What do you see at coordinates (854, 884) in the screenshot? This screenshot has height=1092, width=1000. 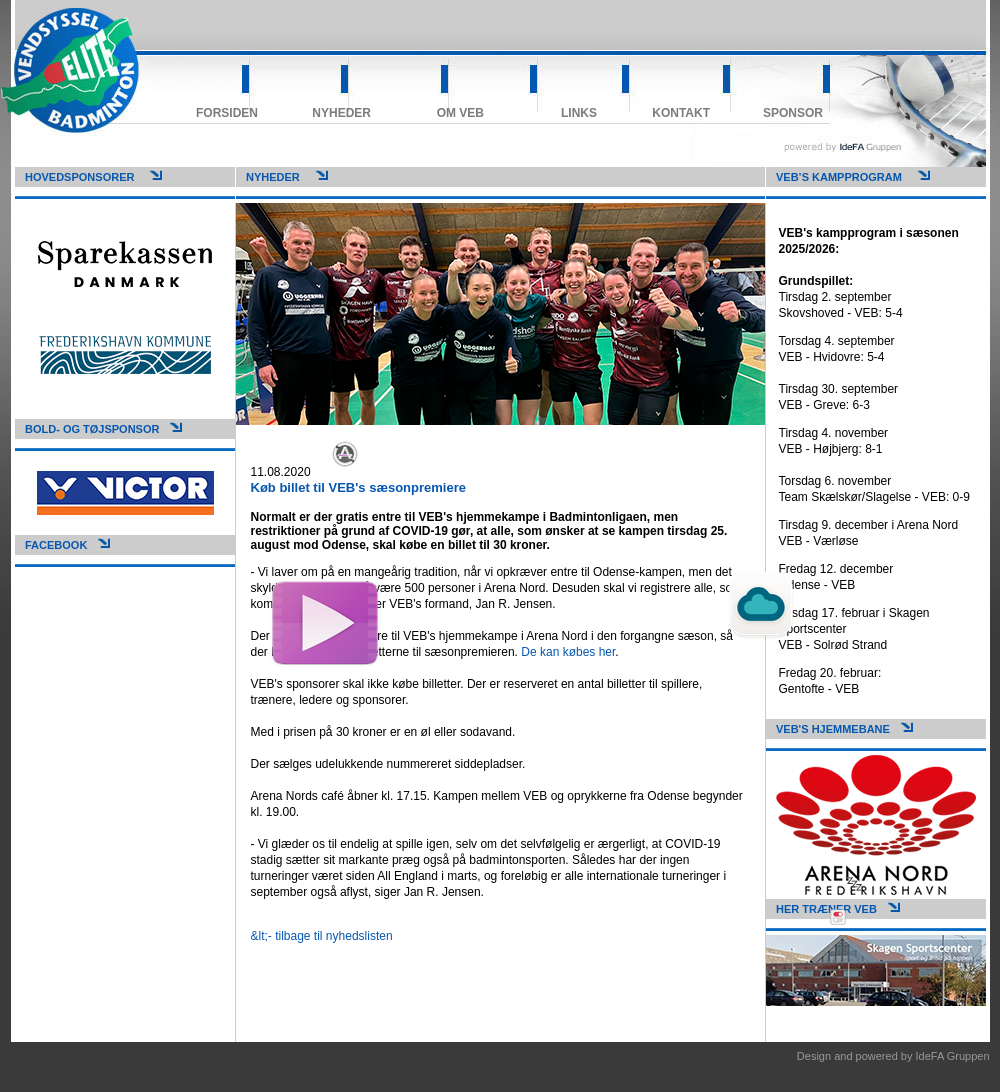 I see `indicates disk is in standby/sleep mode` at bounding box center [854, 884].